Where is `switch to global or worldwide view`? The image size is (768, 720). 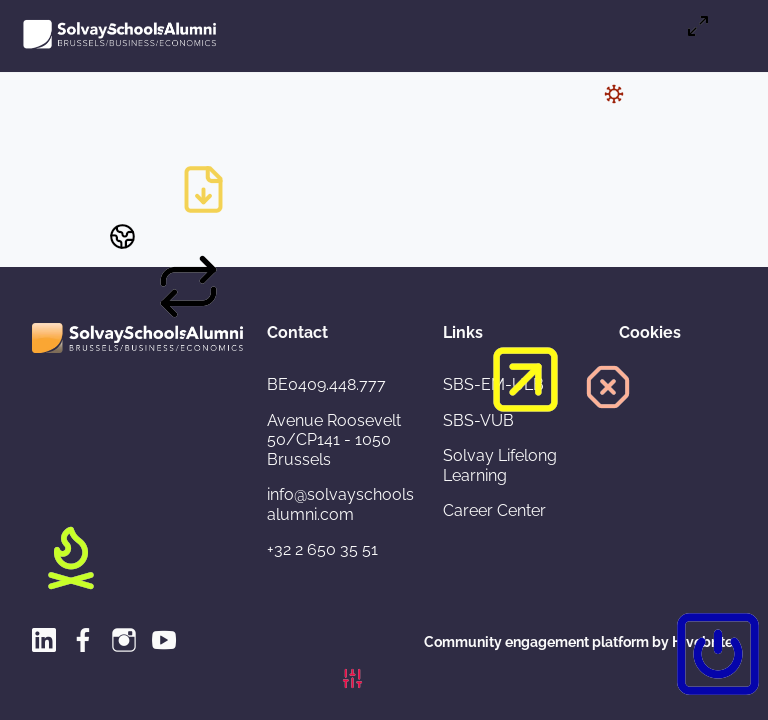 switch to global or worldwide view is located at coordinates (122, 236).